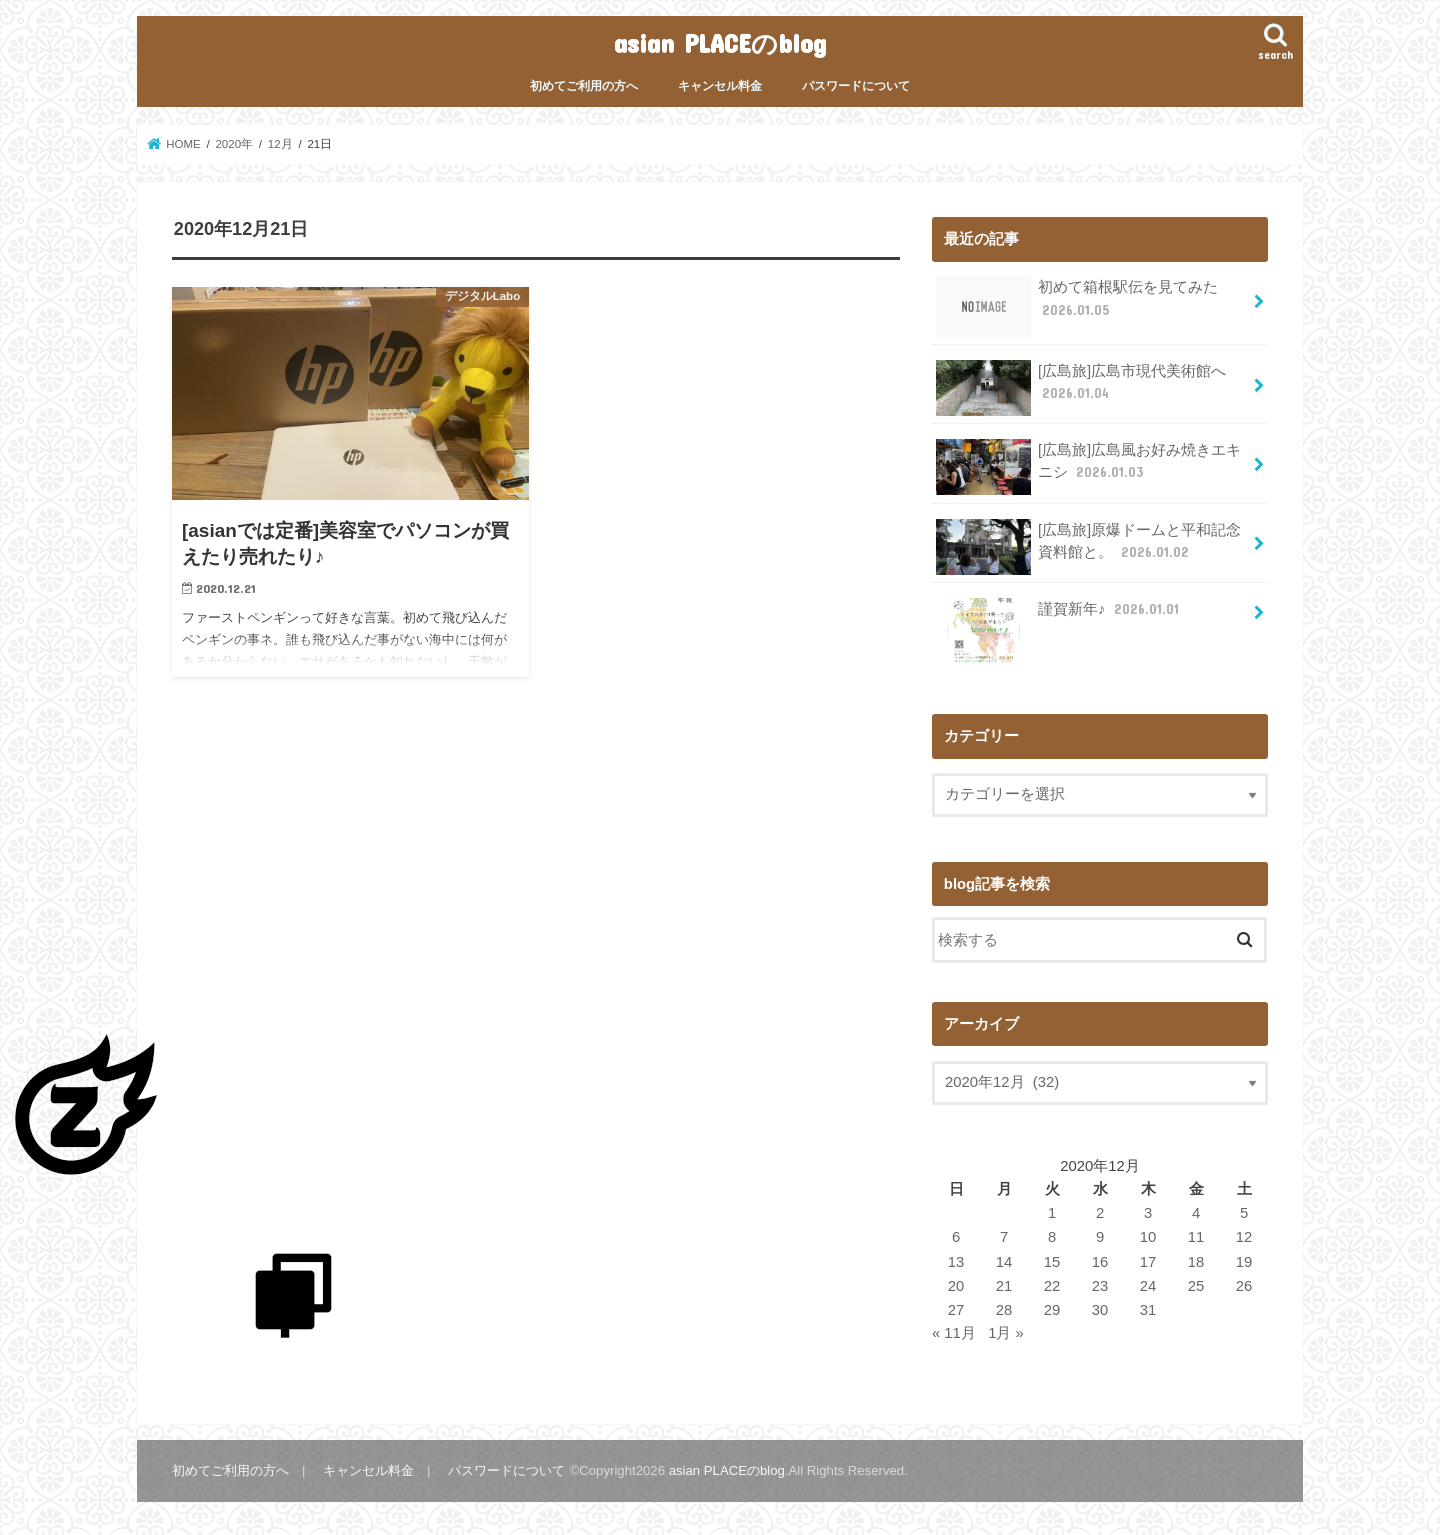  What do you see at coordinates (86, 1105) in the screenshot?
I see `link to zcool profile or portfolio` at bounding box center [86, 1105].